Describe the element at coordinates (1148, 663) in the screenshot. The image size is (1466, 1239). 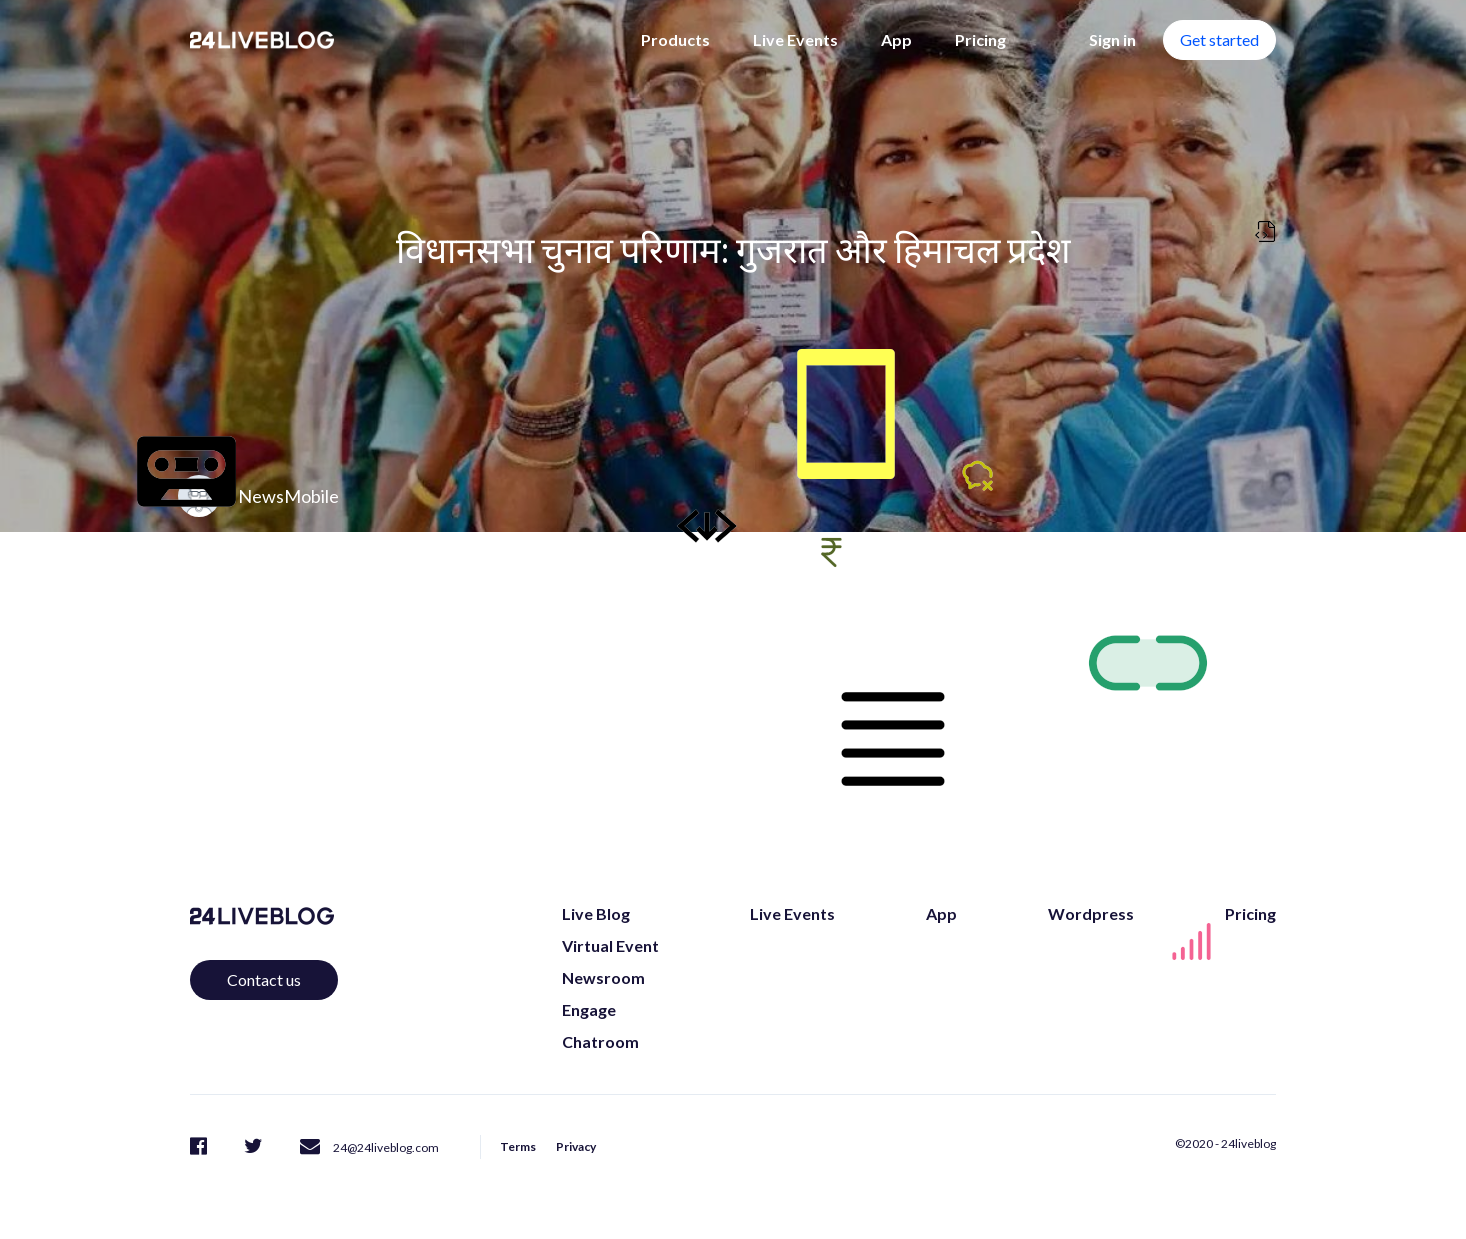
I see `unlink or disconnect a shared resource` at that location.